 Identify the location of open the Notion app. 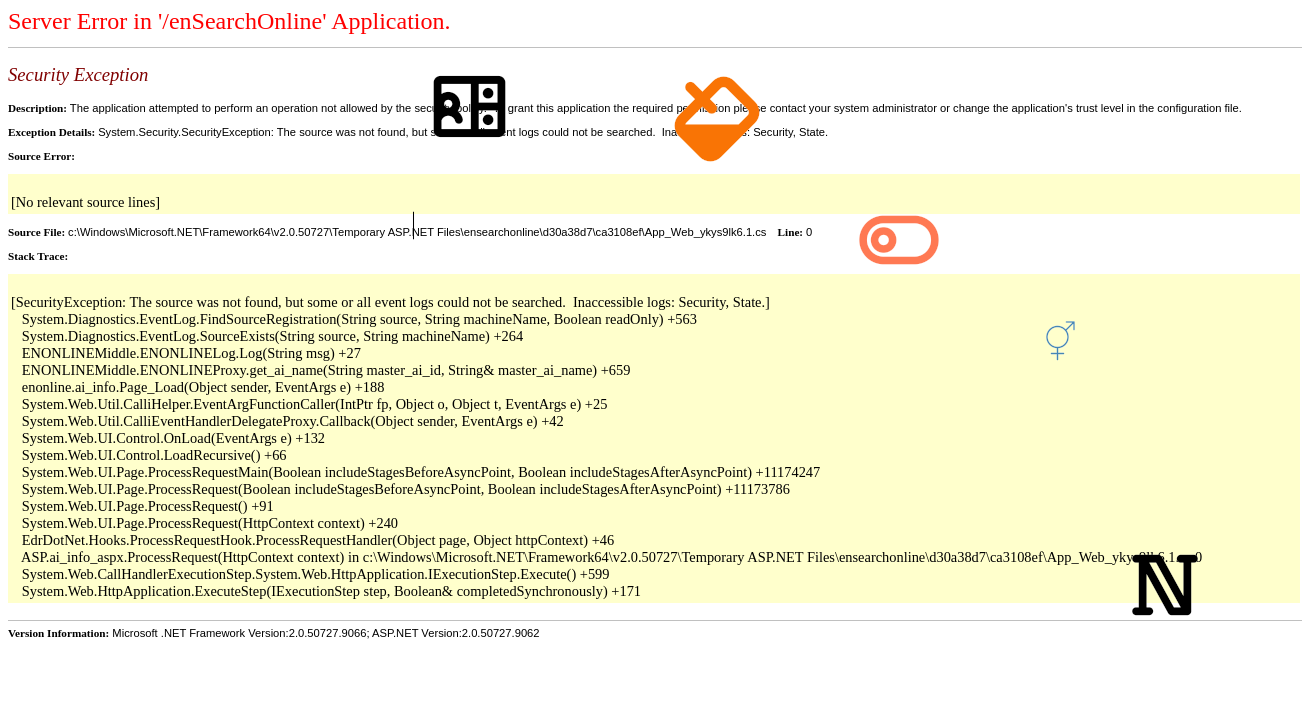
(1165, 585).